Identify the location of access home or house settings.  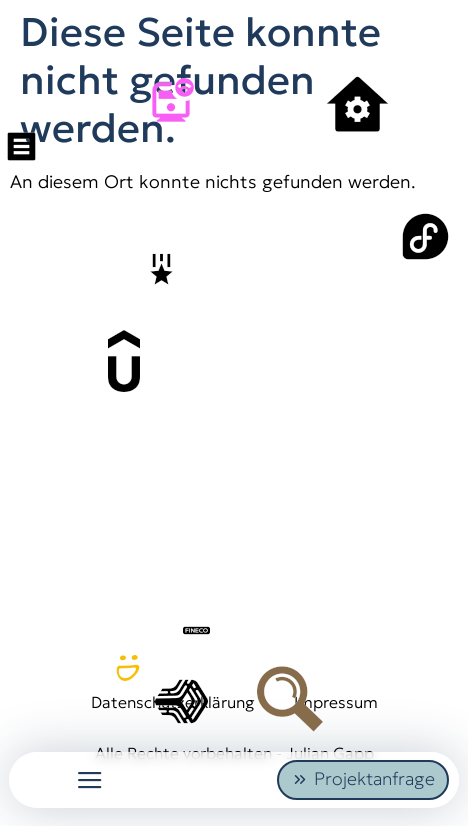
(357, 106).